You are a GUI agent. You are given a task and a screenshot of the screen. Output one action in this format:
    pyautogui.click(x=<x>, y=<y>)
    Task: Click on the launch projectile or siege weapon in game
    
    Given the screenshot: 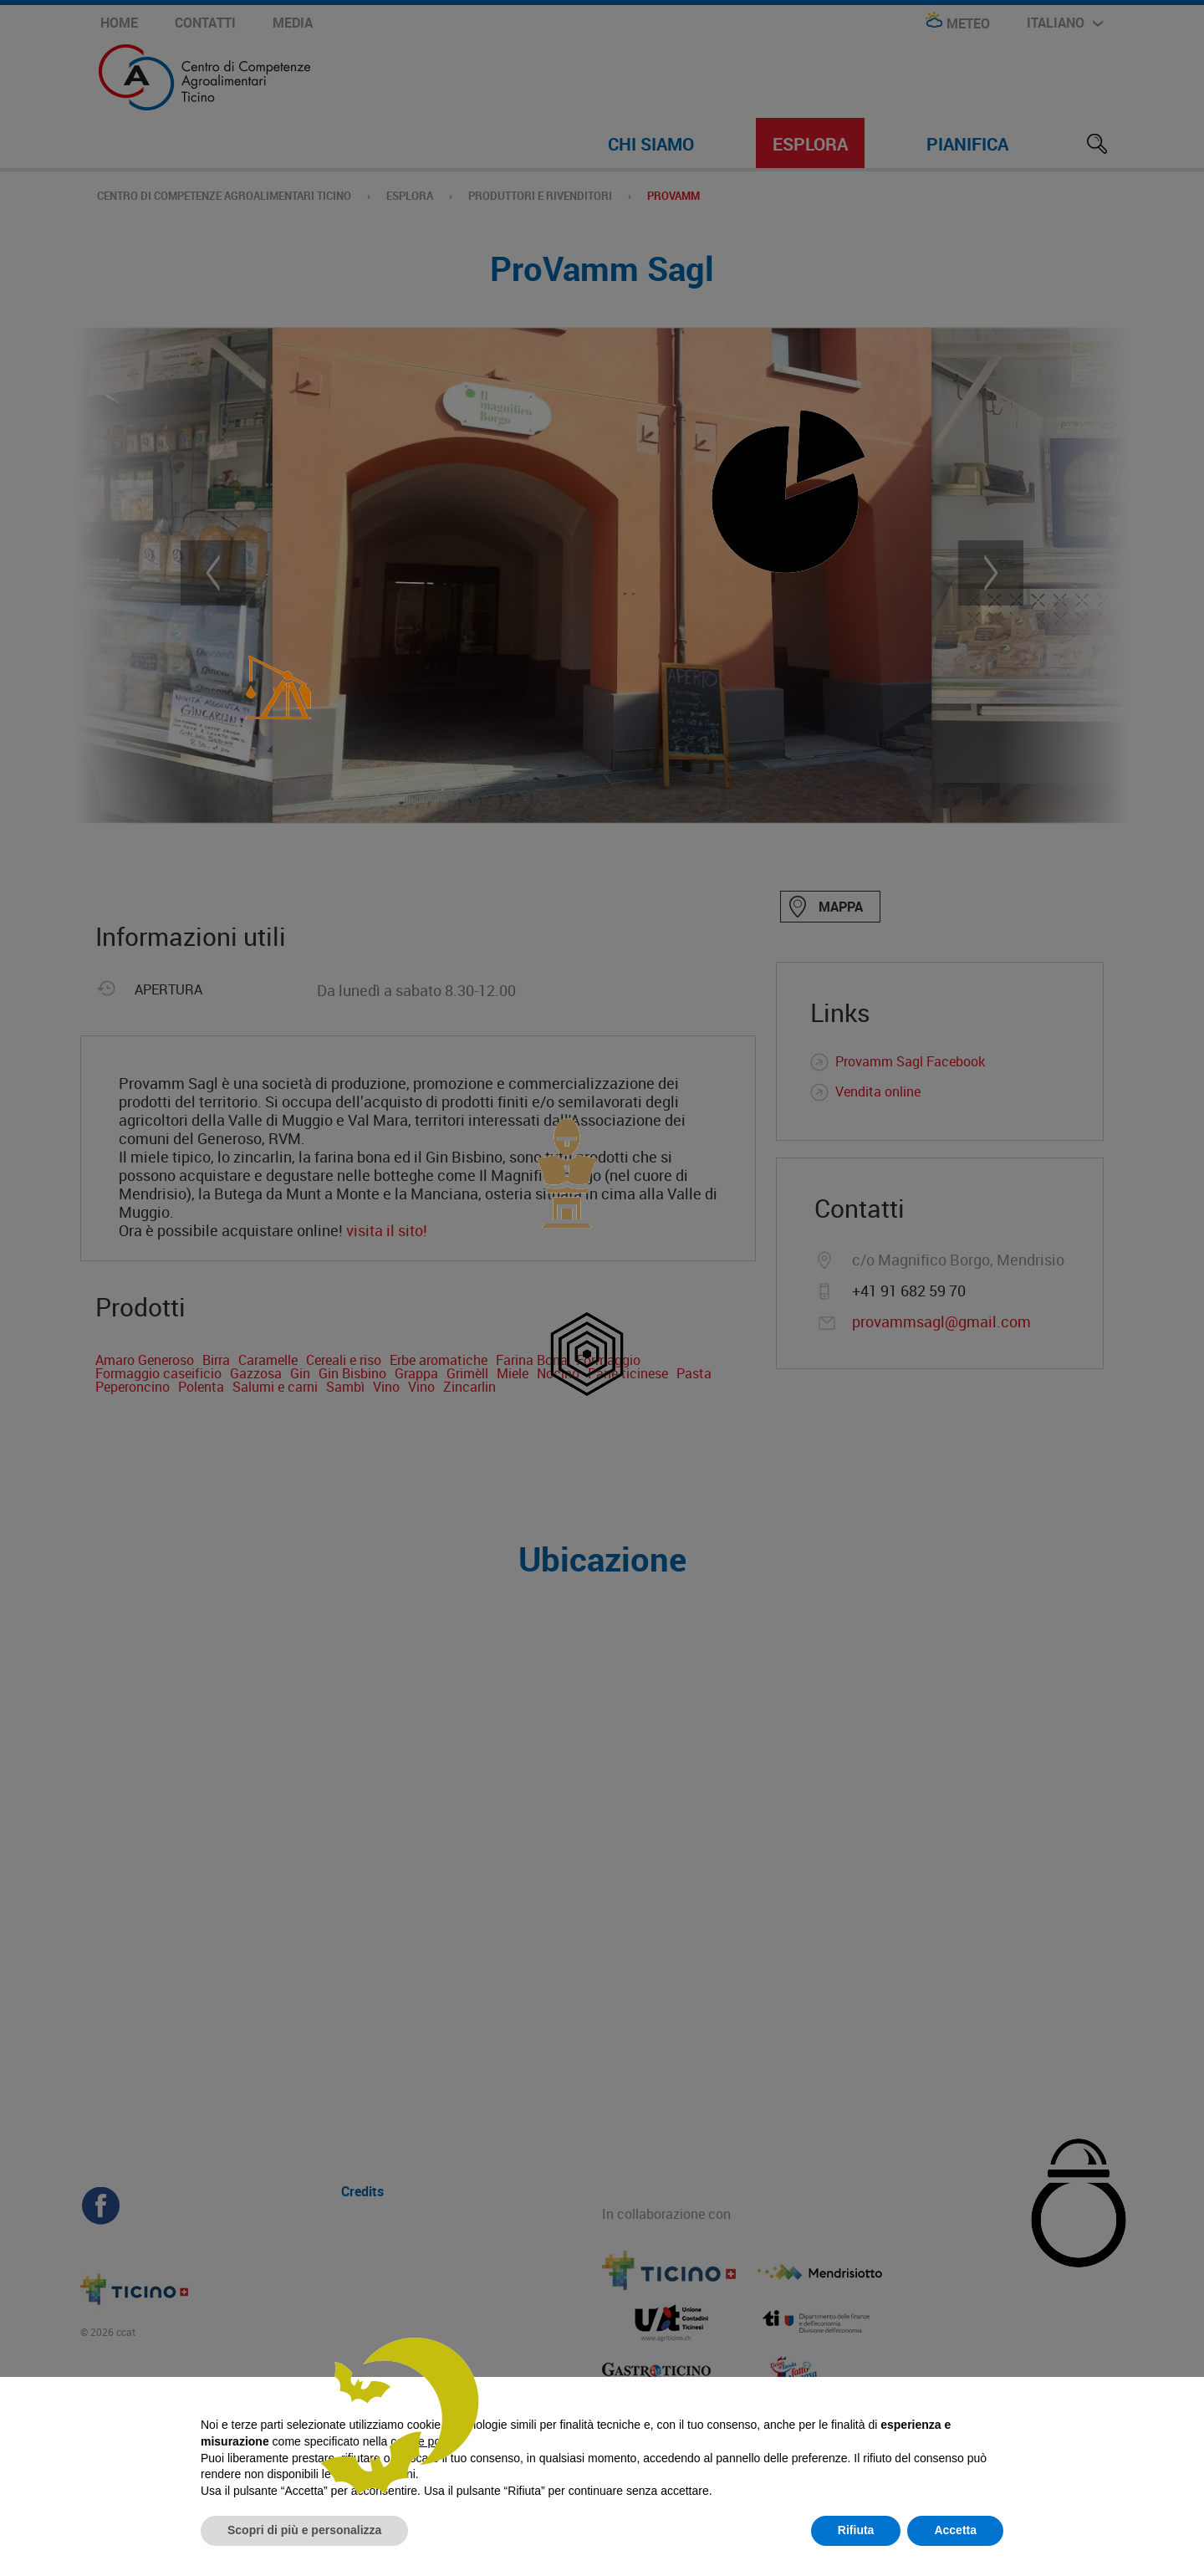 What is the action you would take?
    pyautogui.click(x=278, y=685)
    